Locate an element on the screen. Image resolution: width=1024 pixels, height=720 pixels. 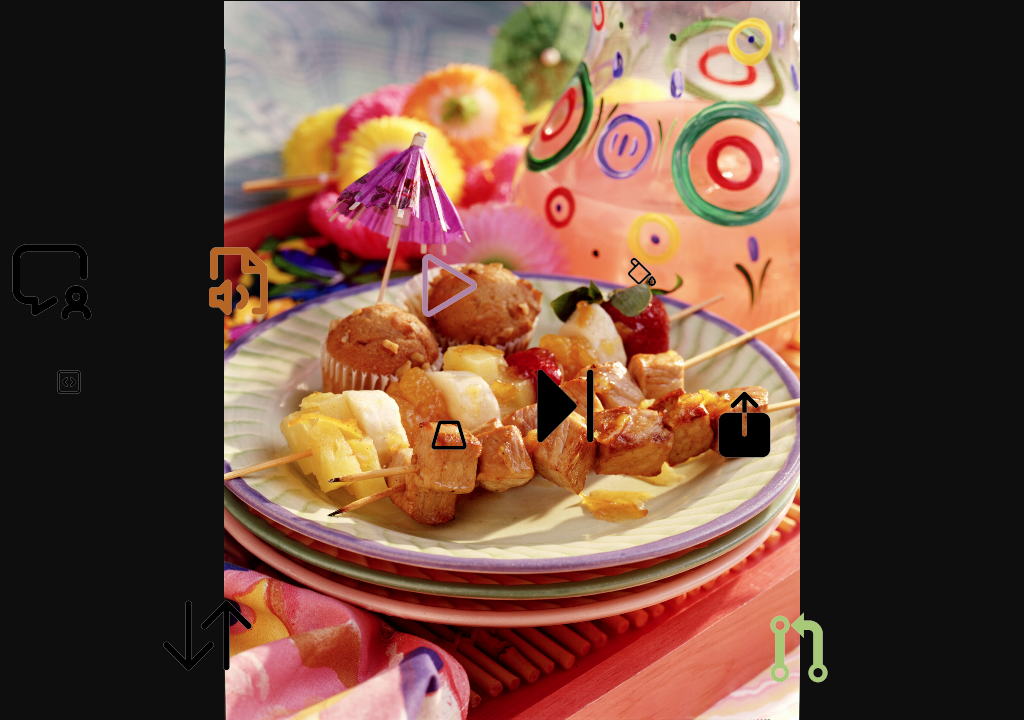
view message from a specific user is located at coordinates (50, 278).